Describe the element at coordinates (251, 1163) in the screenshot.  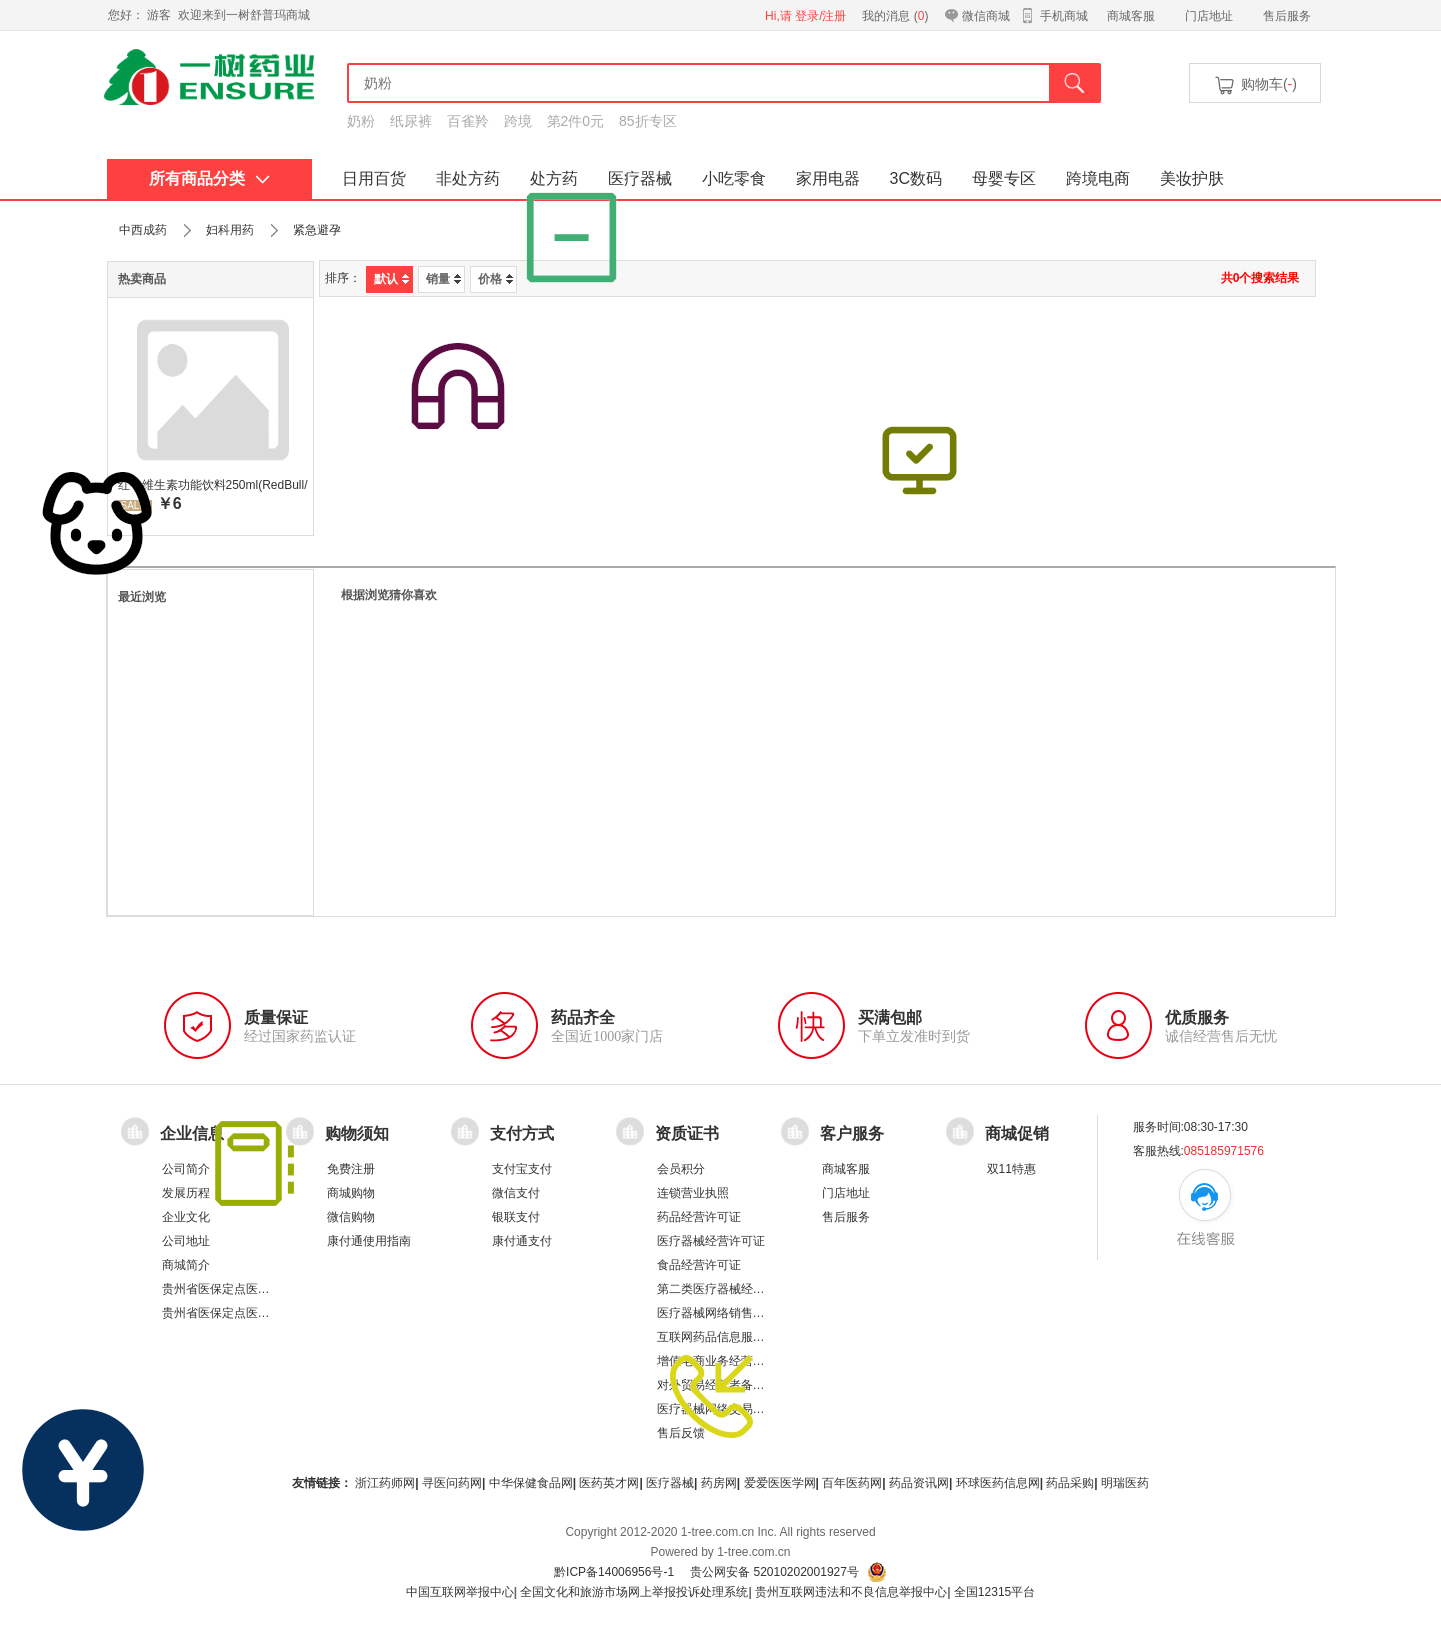
I see `open notebook or journal view` at that location.